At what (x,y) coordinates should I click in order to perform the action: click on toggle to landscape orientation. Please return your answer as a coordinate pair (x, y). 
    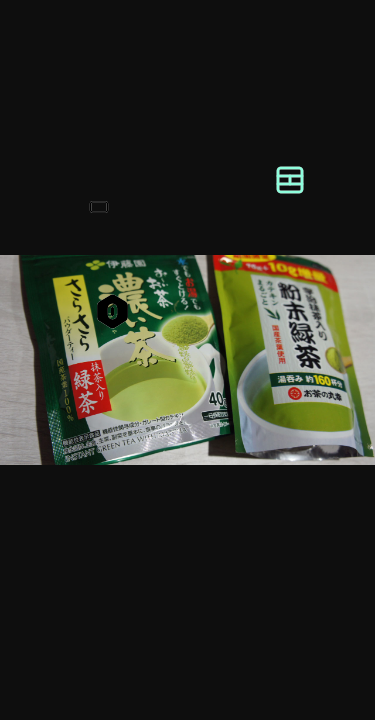
    Looking at the image, I should click on (99, 207).